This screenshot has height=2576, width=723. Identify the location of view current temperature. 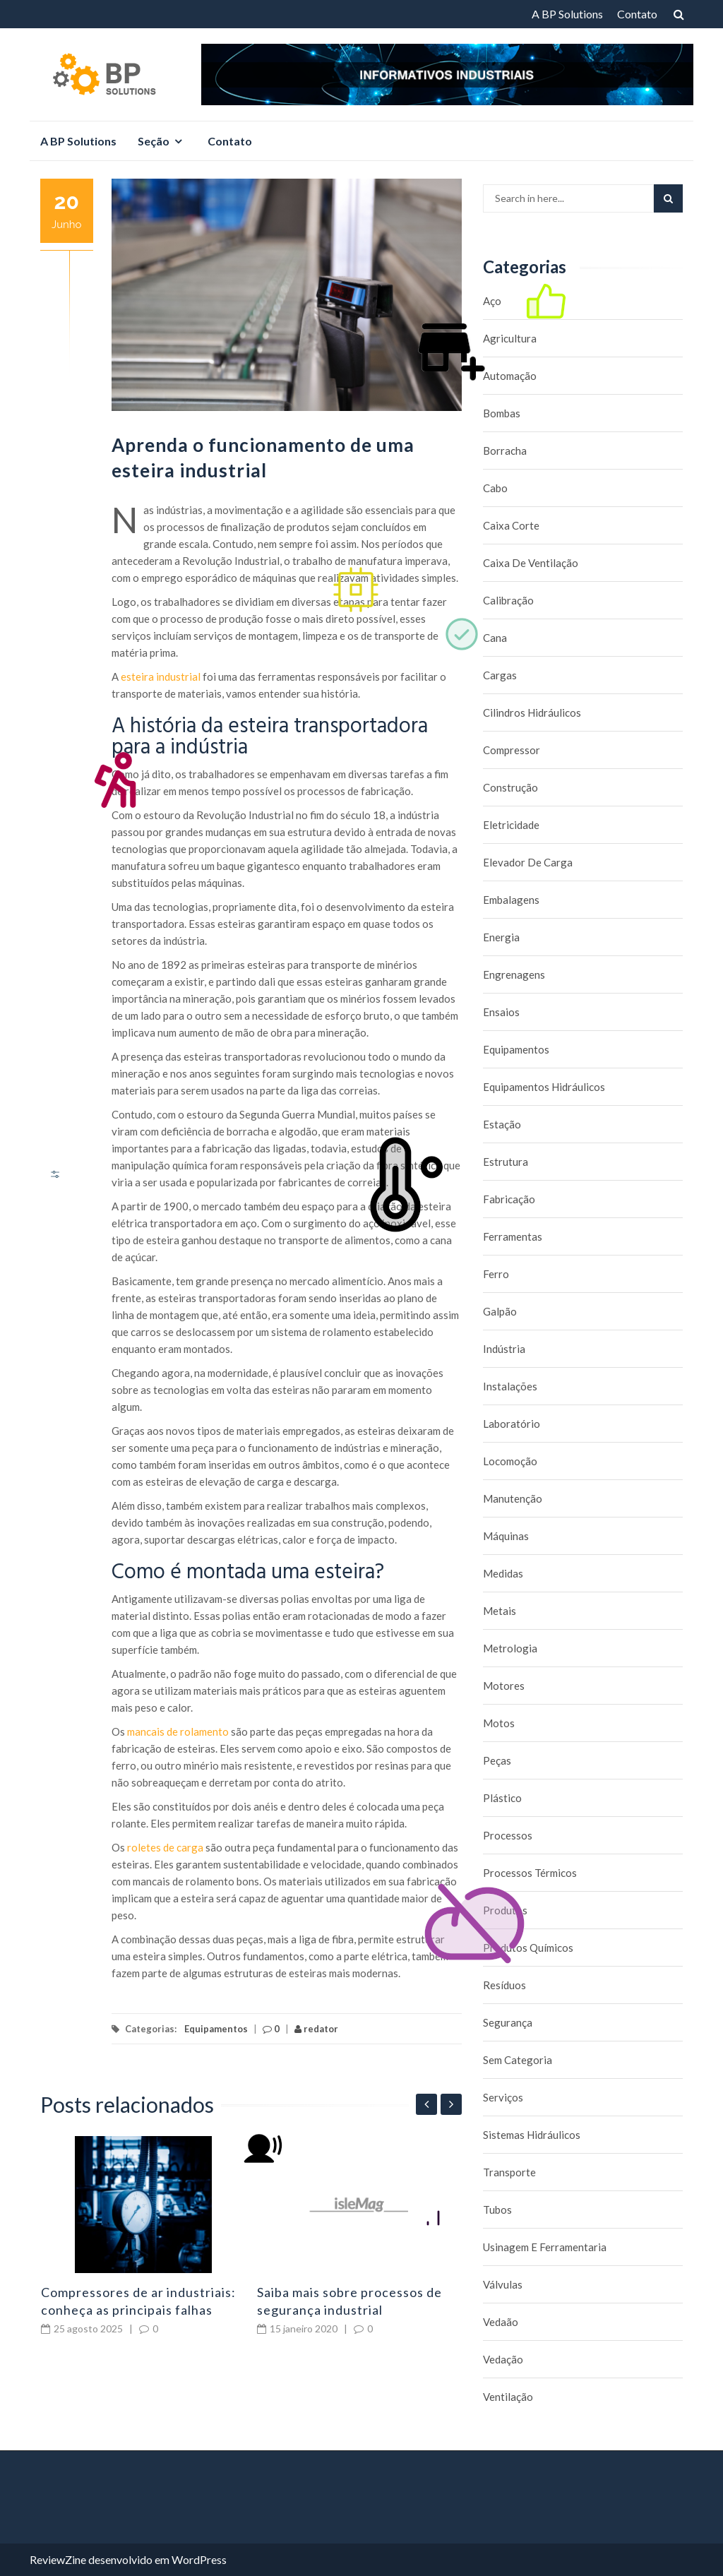
(398, 1184).